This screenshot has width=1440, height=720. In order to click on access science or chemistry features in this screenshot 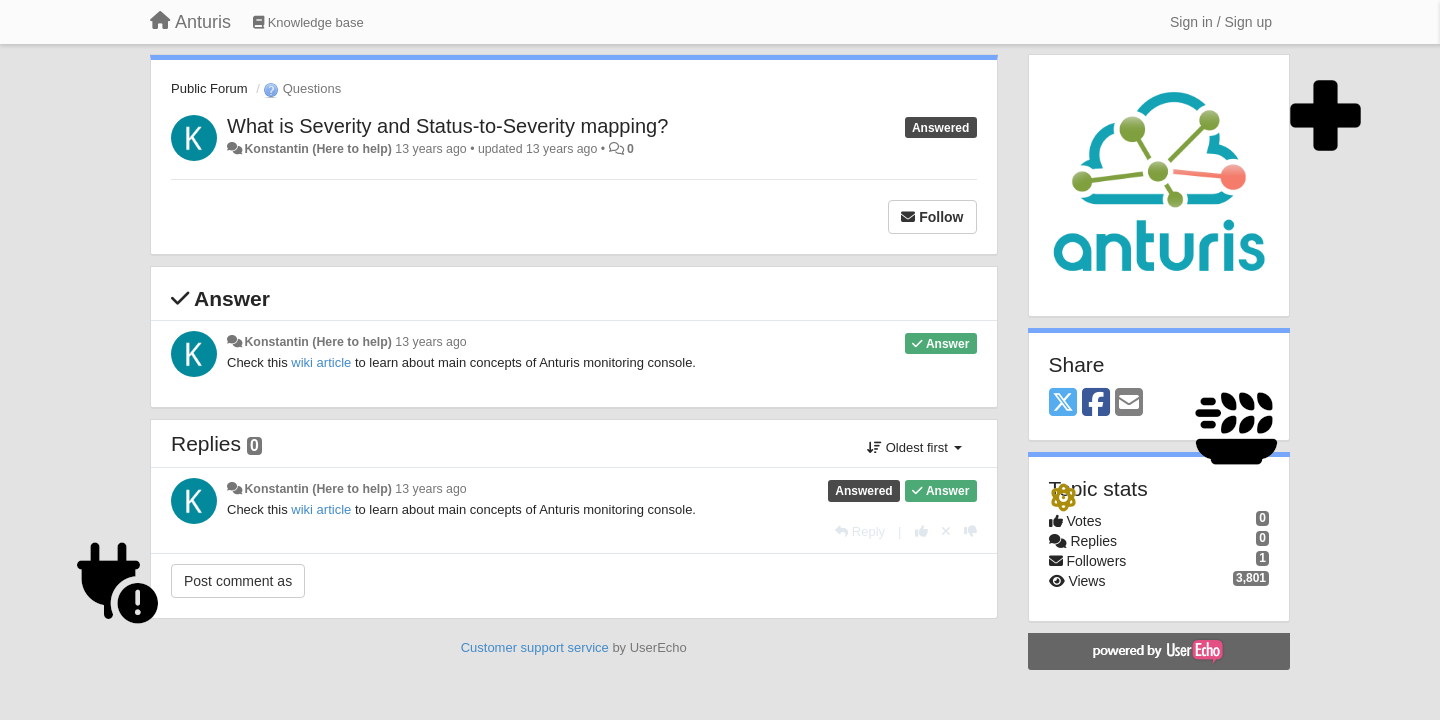, I will do `click(1063, 497)`.